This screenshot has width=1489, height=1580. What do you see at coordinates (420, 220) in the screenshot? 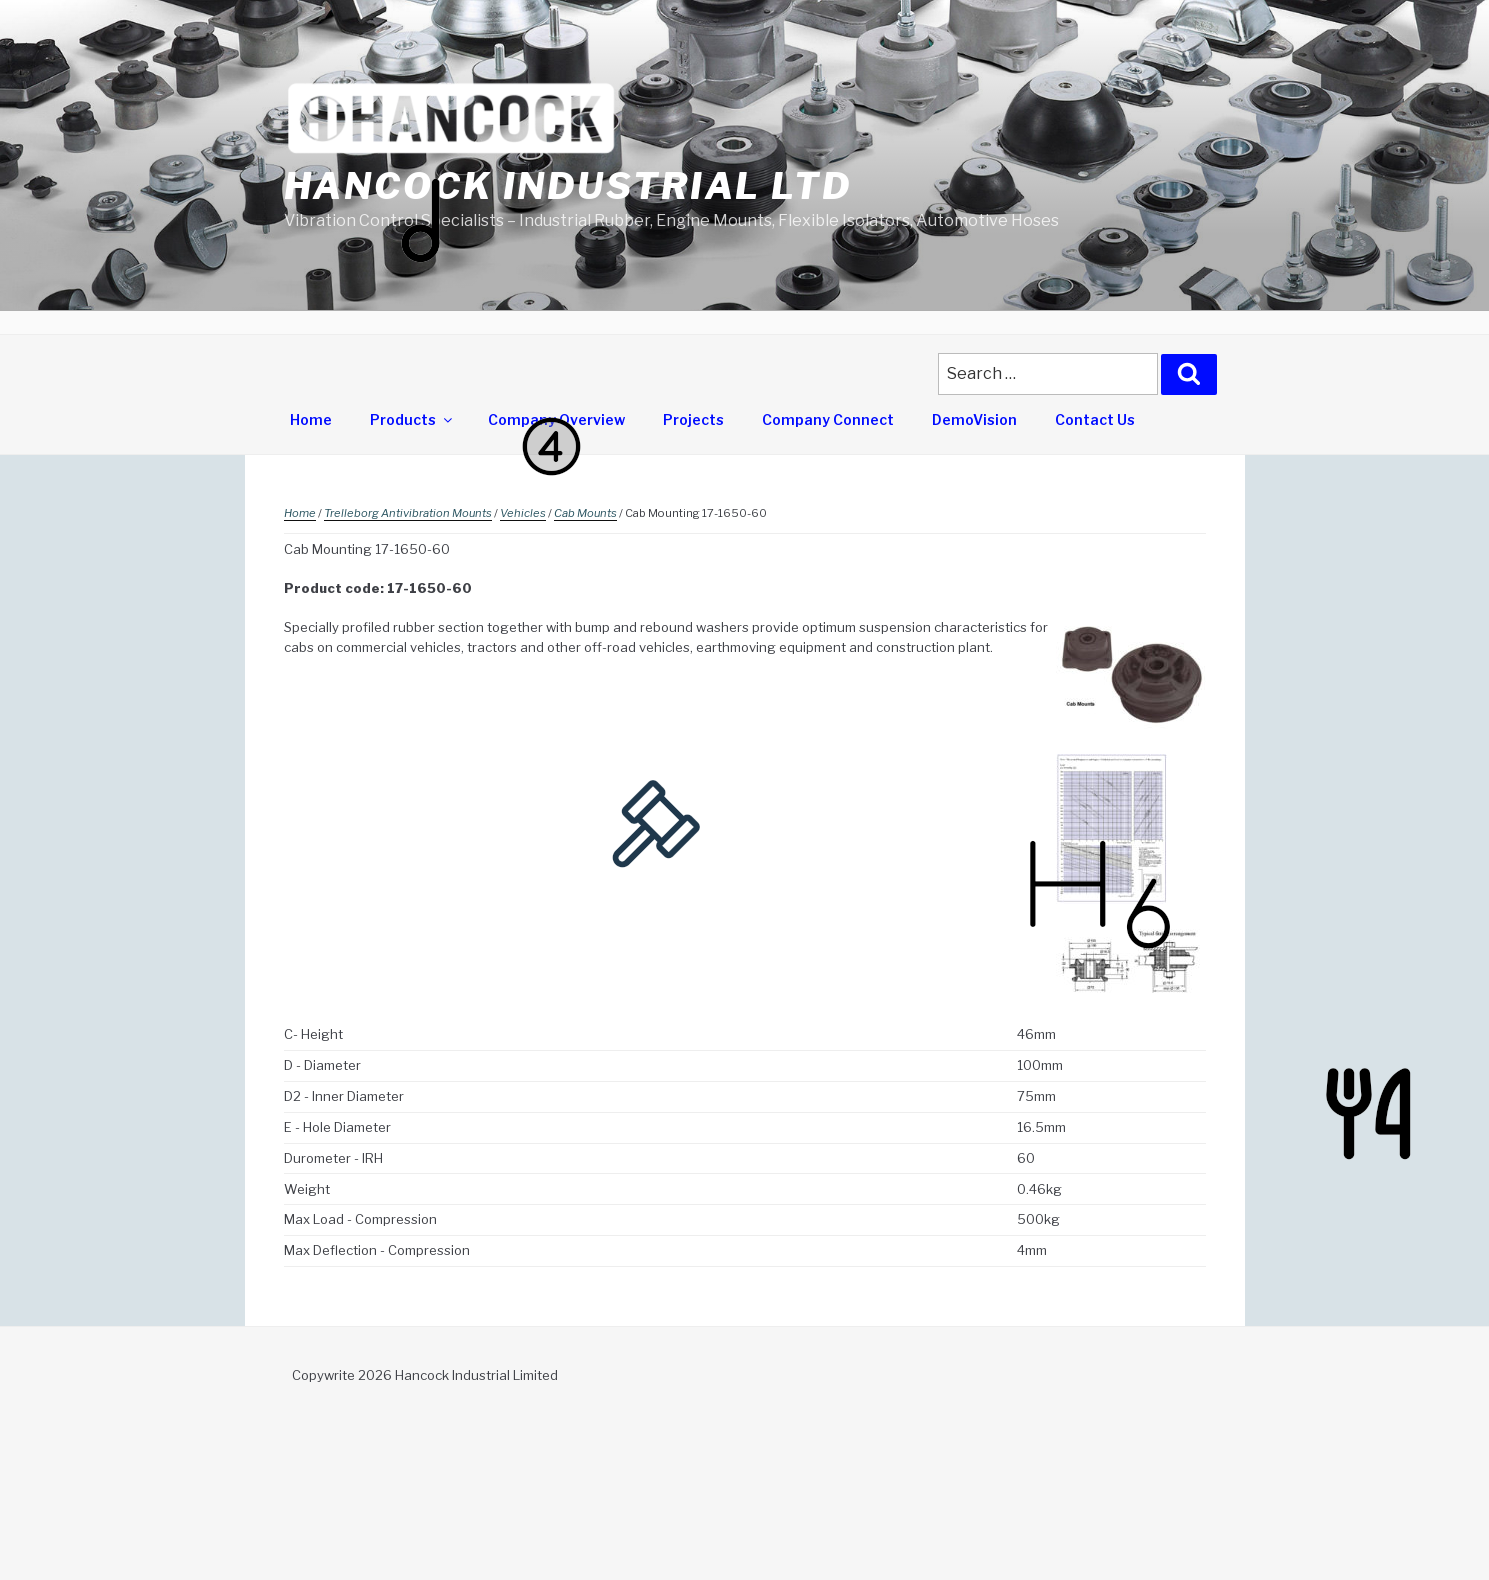
I see `access music library or audio files` at bounding box center [420, 220].